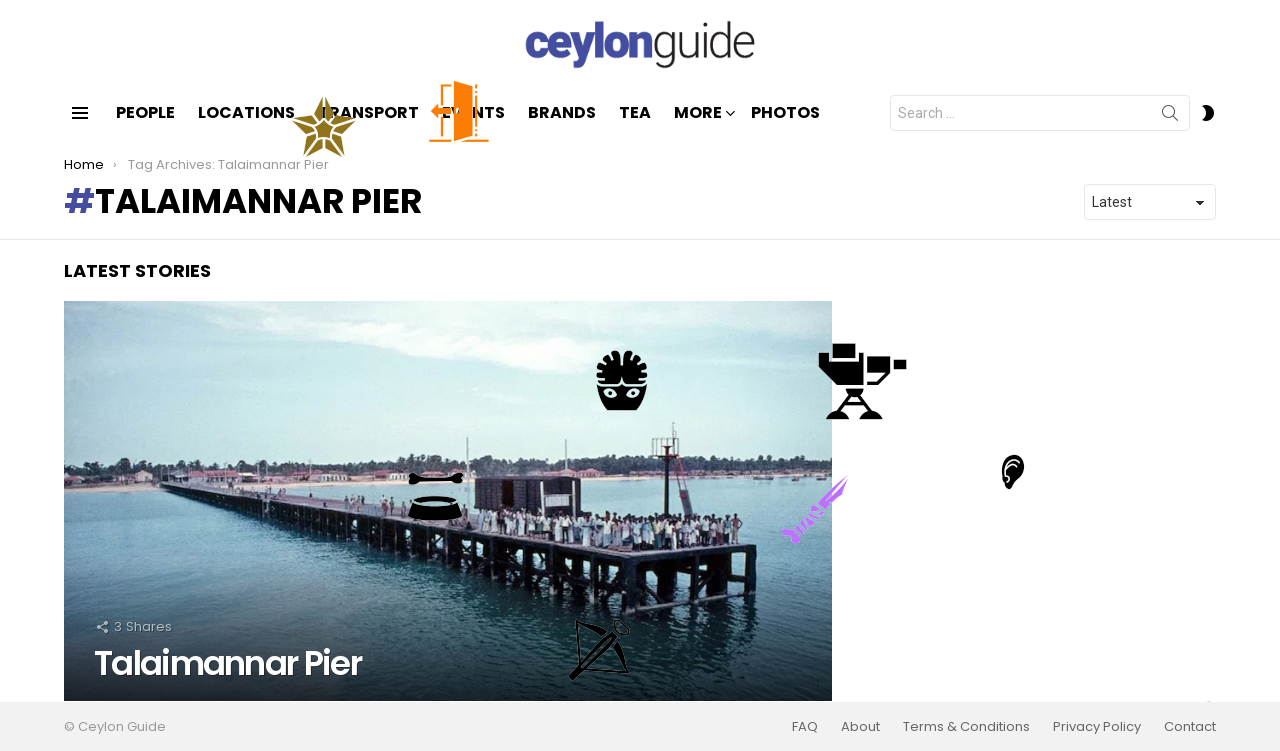  What do you see at coordinates (598, 650) in the screenshot?
I see `select crossbow weapon in game inventory` at bounding box center [598, 650].